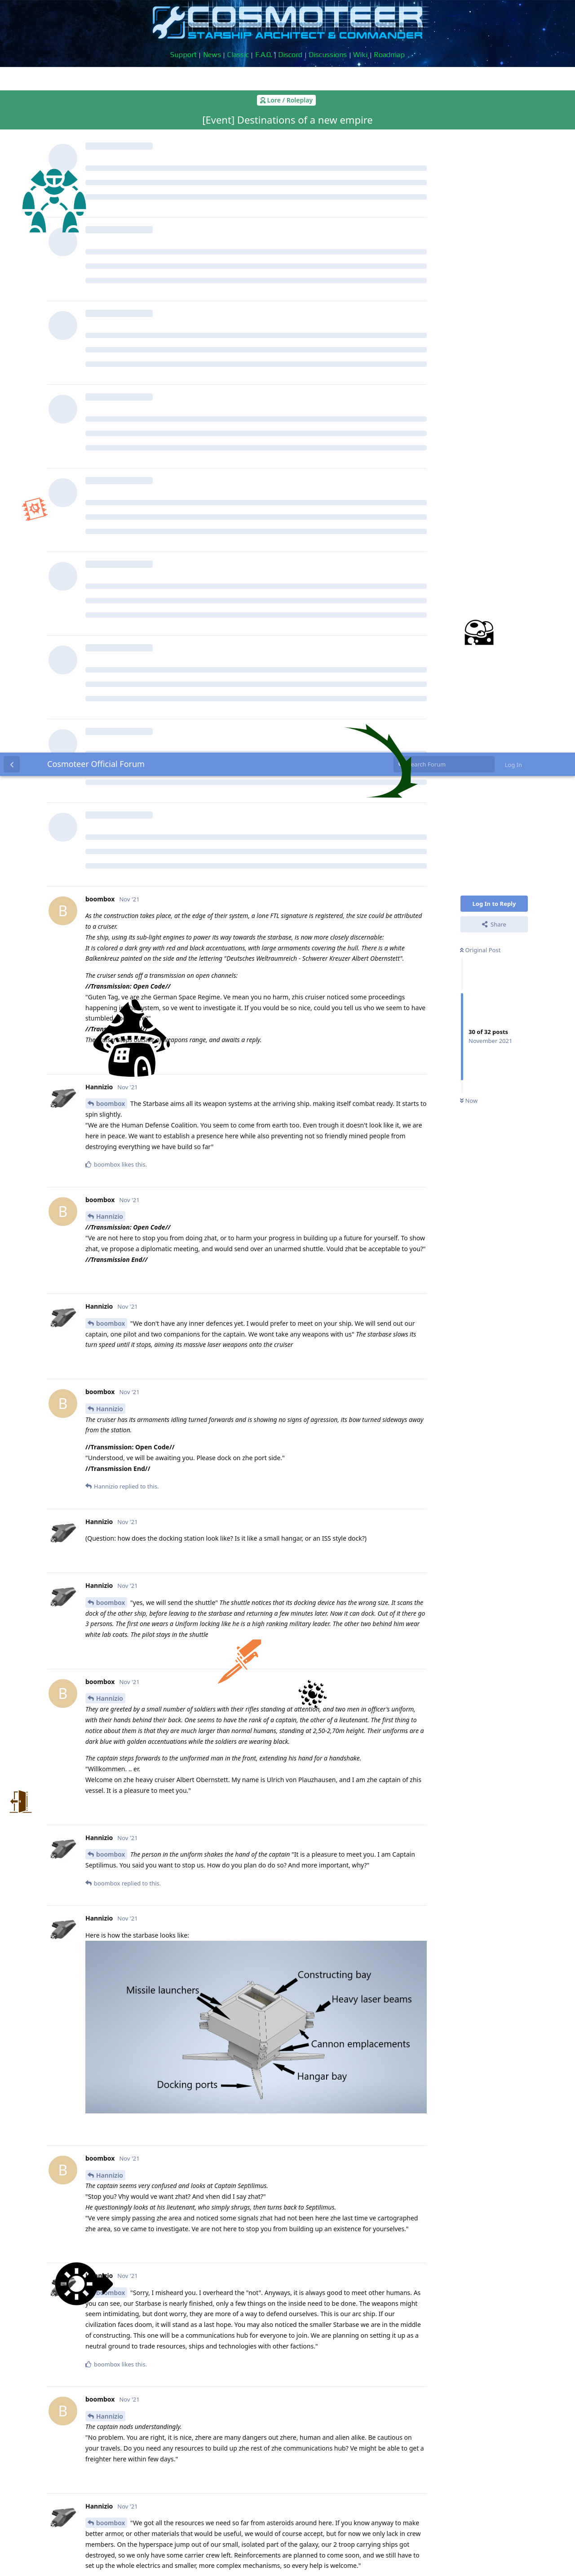 This screenshot has height=2576, width=575. Describe the element at coordinates (239, 1662) in the screenshot. I see `equip bayonet attachment to weapon` at that location.